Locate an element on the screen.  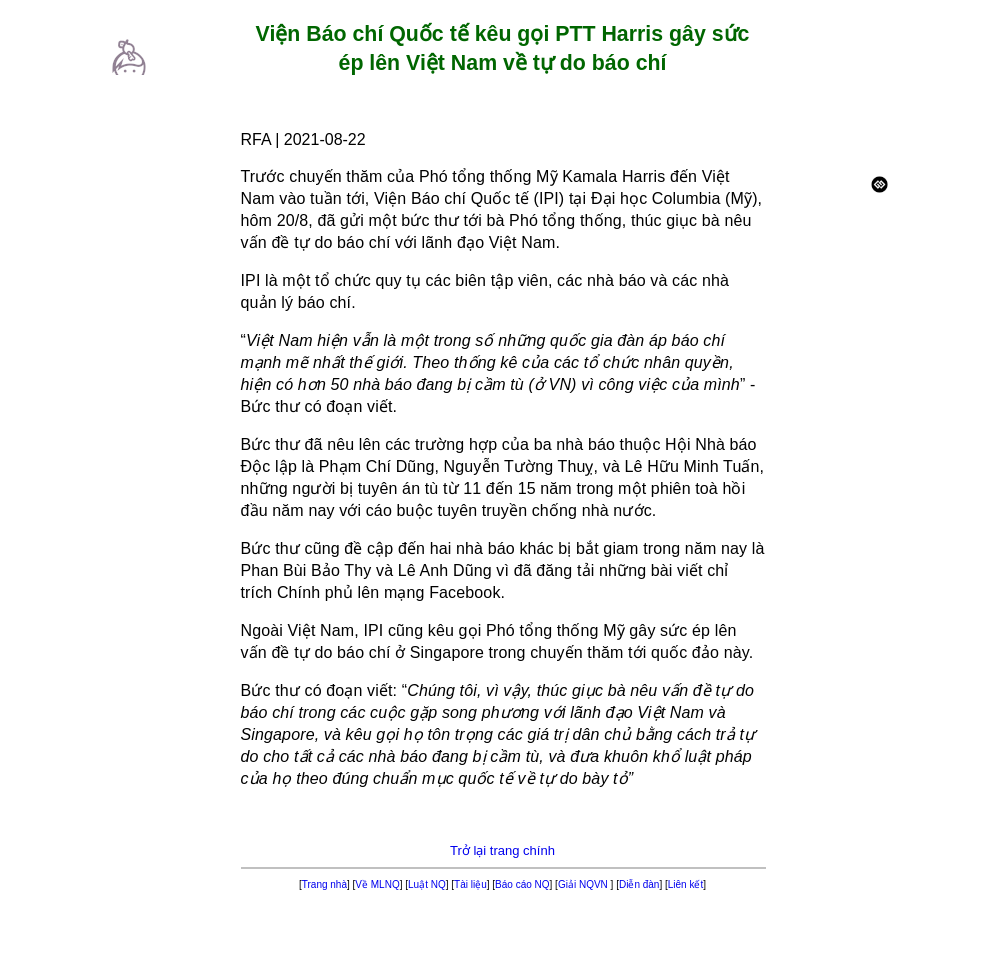
GG.deals logo is located at coordinates (879, 184).